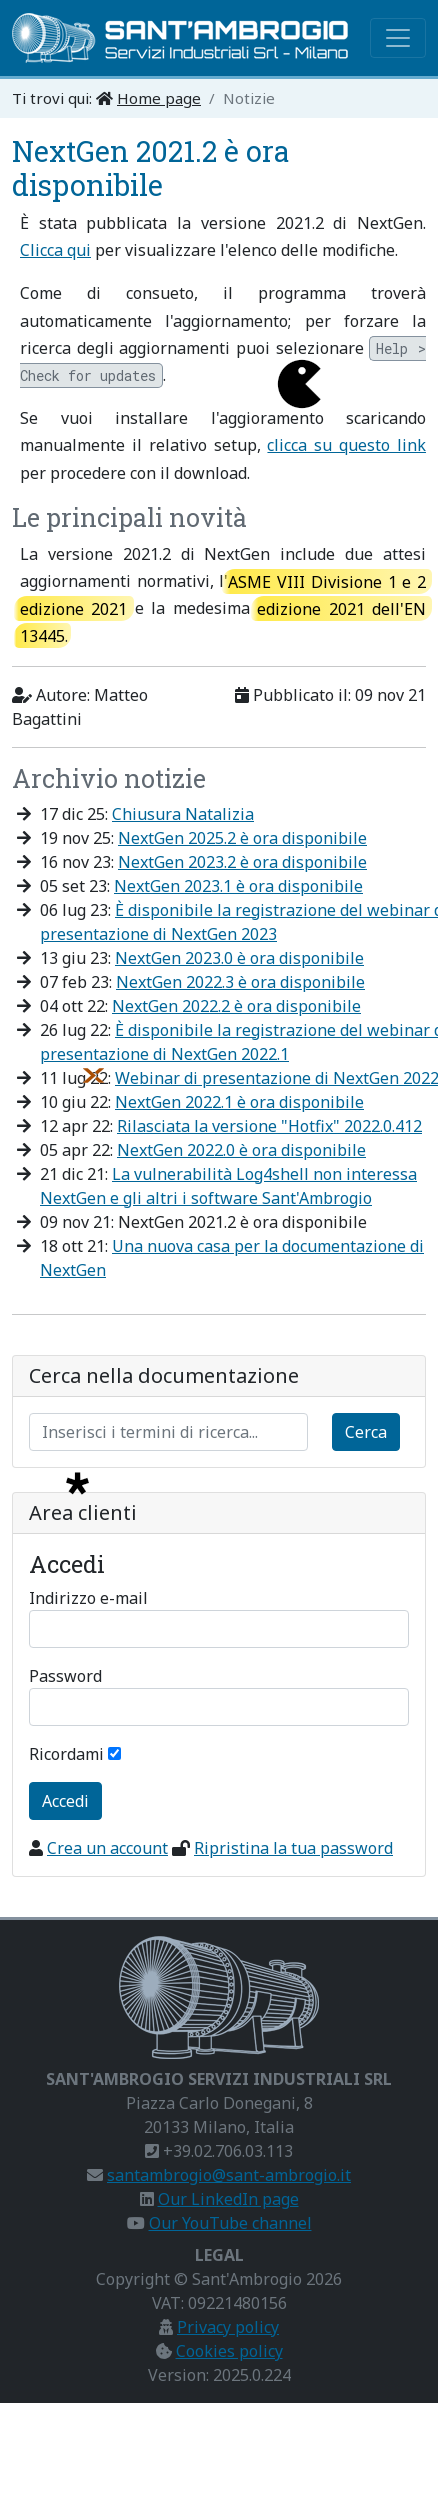  Describe the element at coordinates (77, 1483) in the screenshot. I see `diaspora social network logo` at that location.